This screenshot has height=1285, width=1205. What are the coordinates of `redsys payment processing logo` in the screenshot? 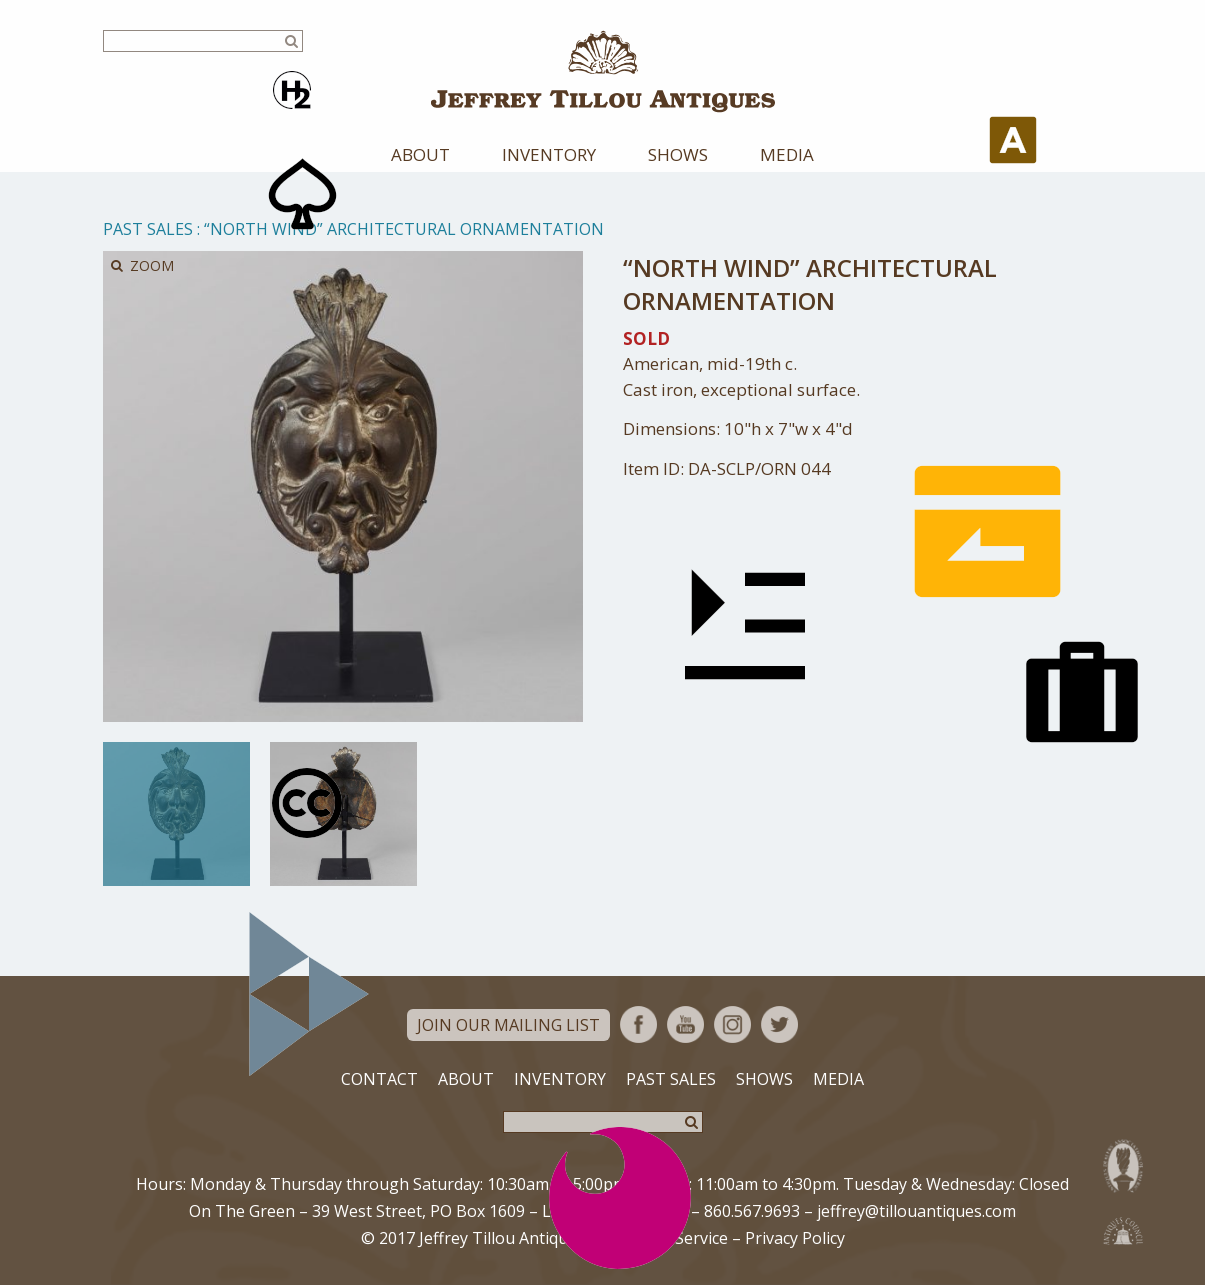 It's located at (620, 1198).